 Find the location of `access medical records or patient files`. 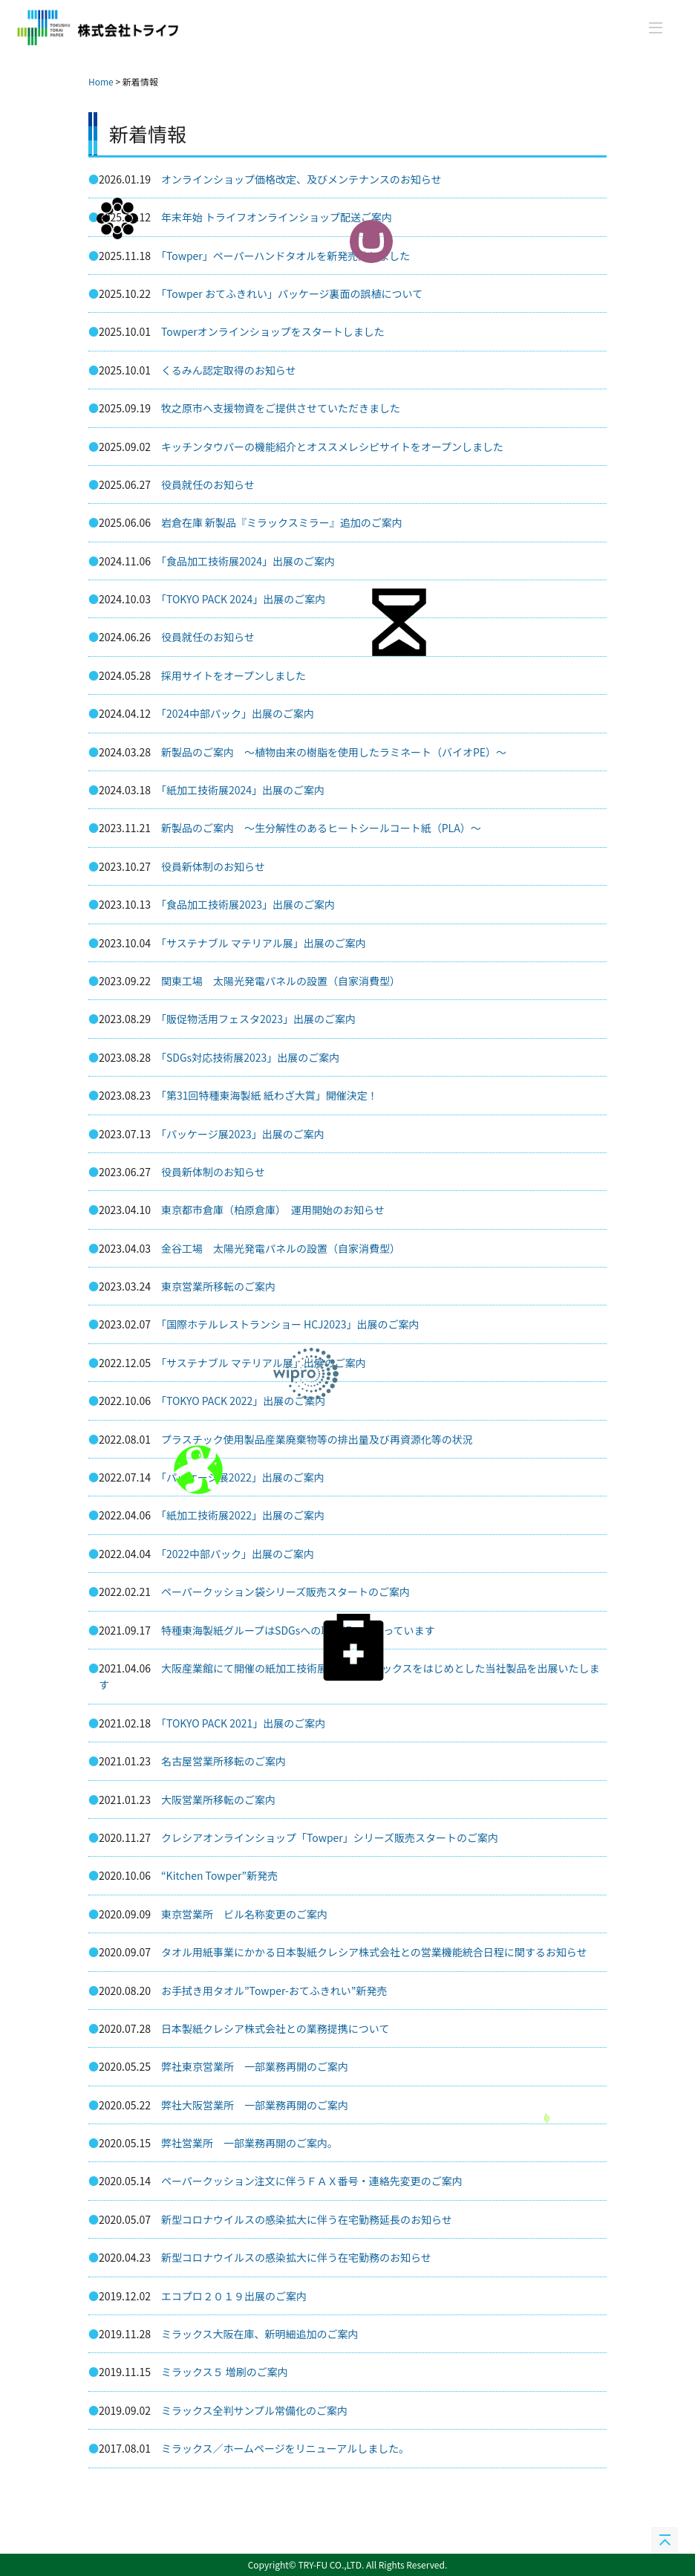

access medical records or patient files is located at coordinates (353, 1647).